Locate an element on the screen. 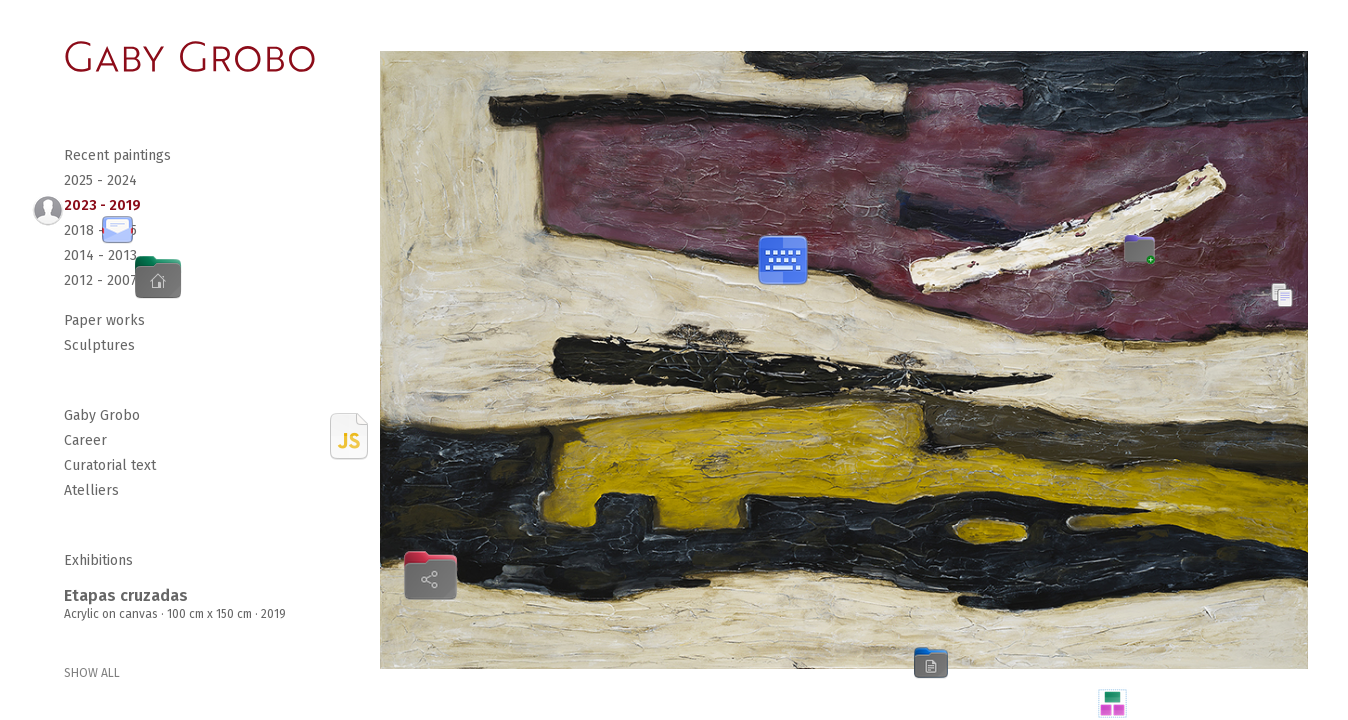 This screenshot has height=720, width=1348. access peripheral device settings is located at coordinates (783, 260).